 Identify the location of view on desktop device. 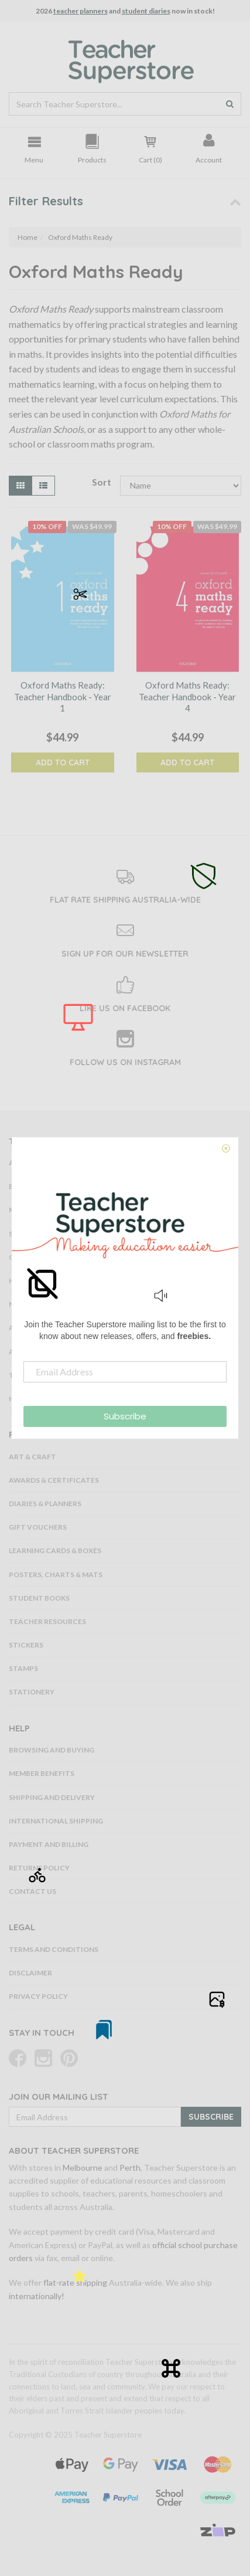
(78, 1017).